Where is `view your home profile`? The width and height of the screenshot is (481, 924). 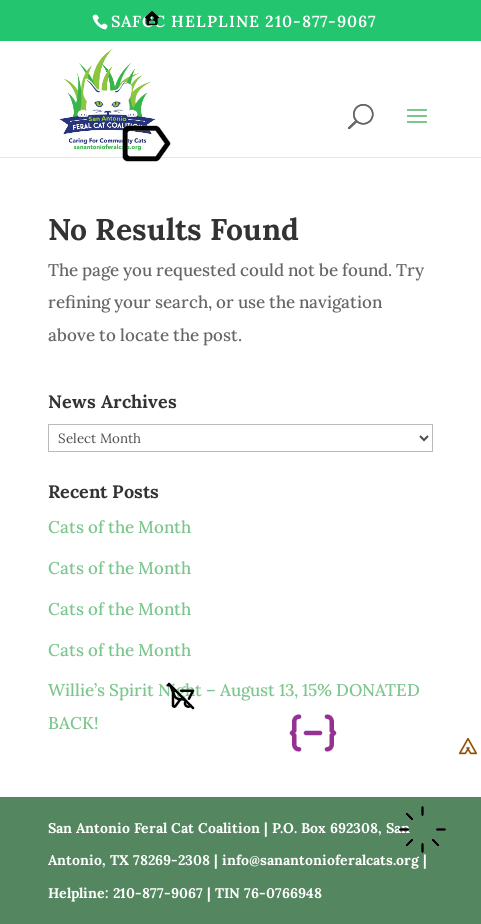
view your home profile is located at coordinates (152, 18).